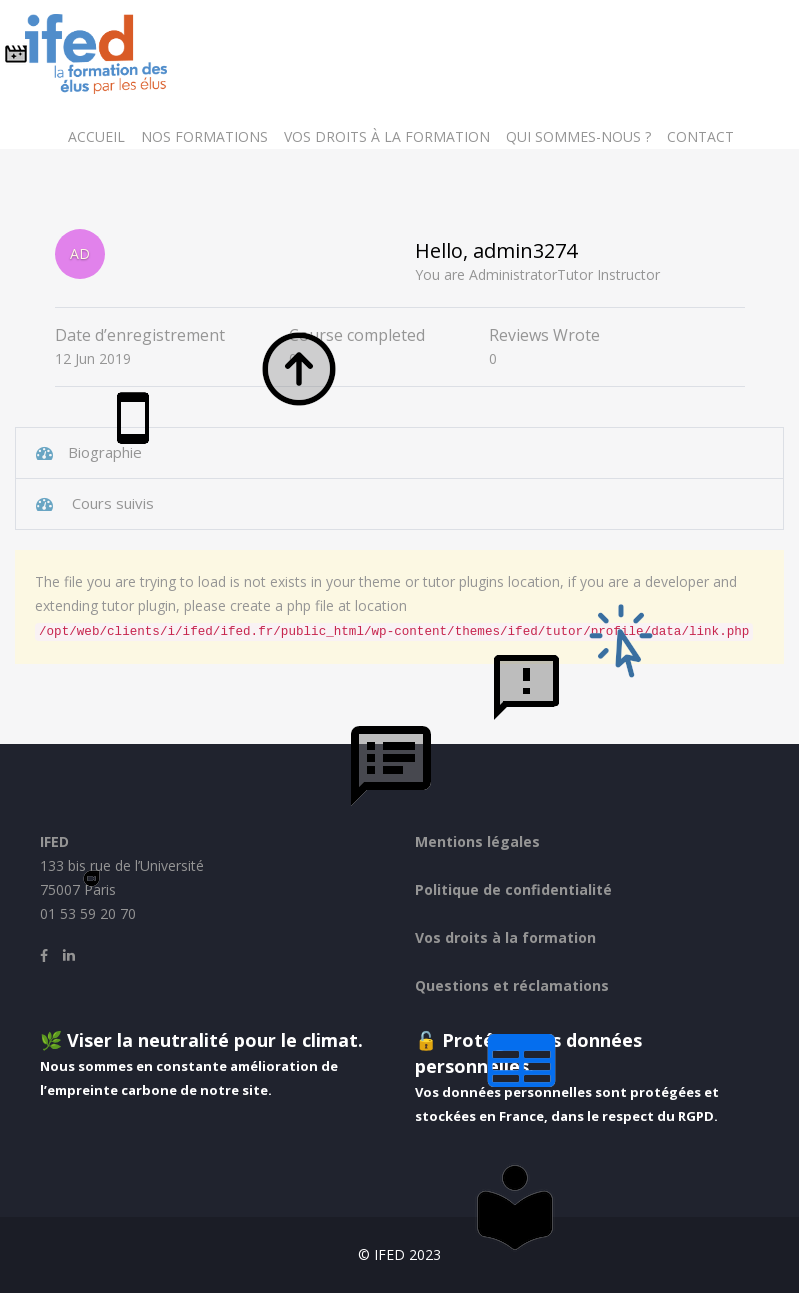 The height and width of the screenshot is (1293, 799). What do you see at coordinates (133, 418) in the screenshot?
I see `view on mobile device` at bounding box center [133, 418].